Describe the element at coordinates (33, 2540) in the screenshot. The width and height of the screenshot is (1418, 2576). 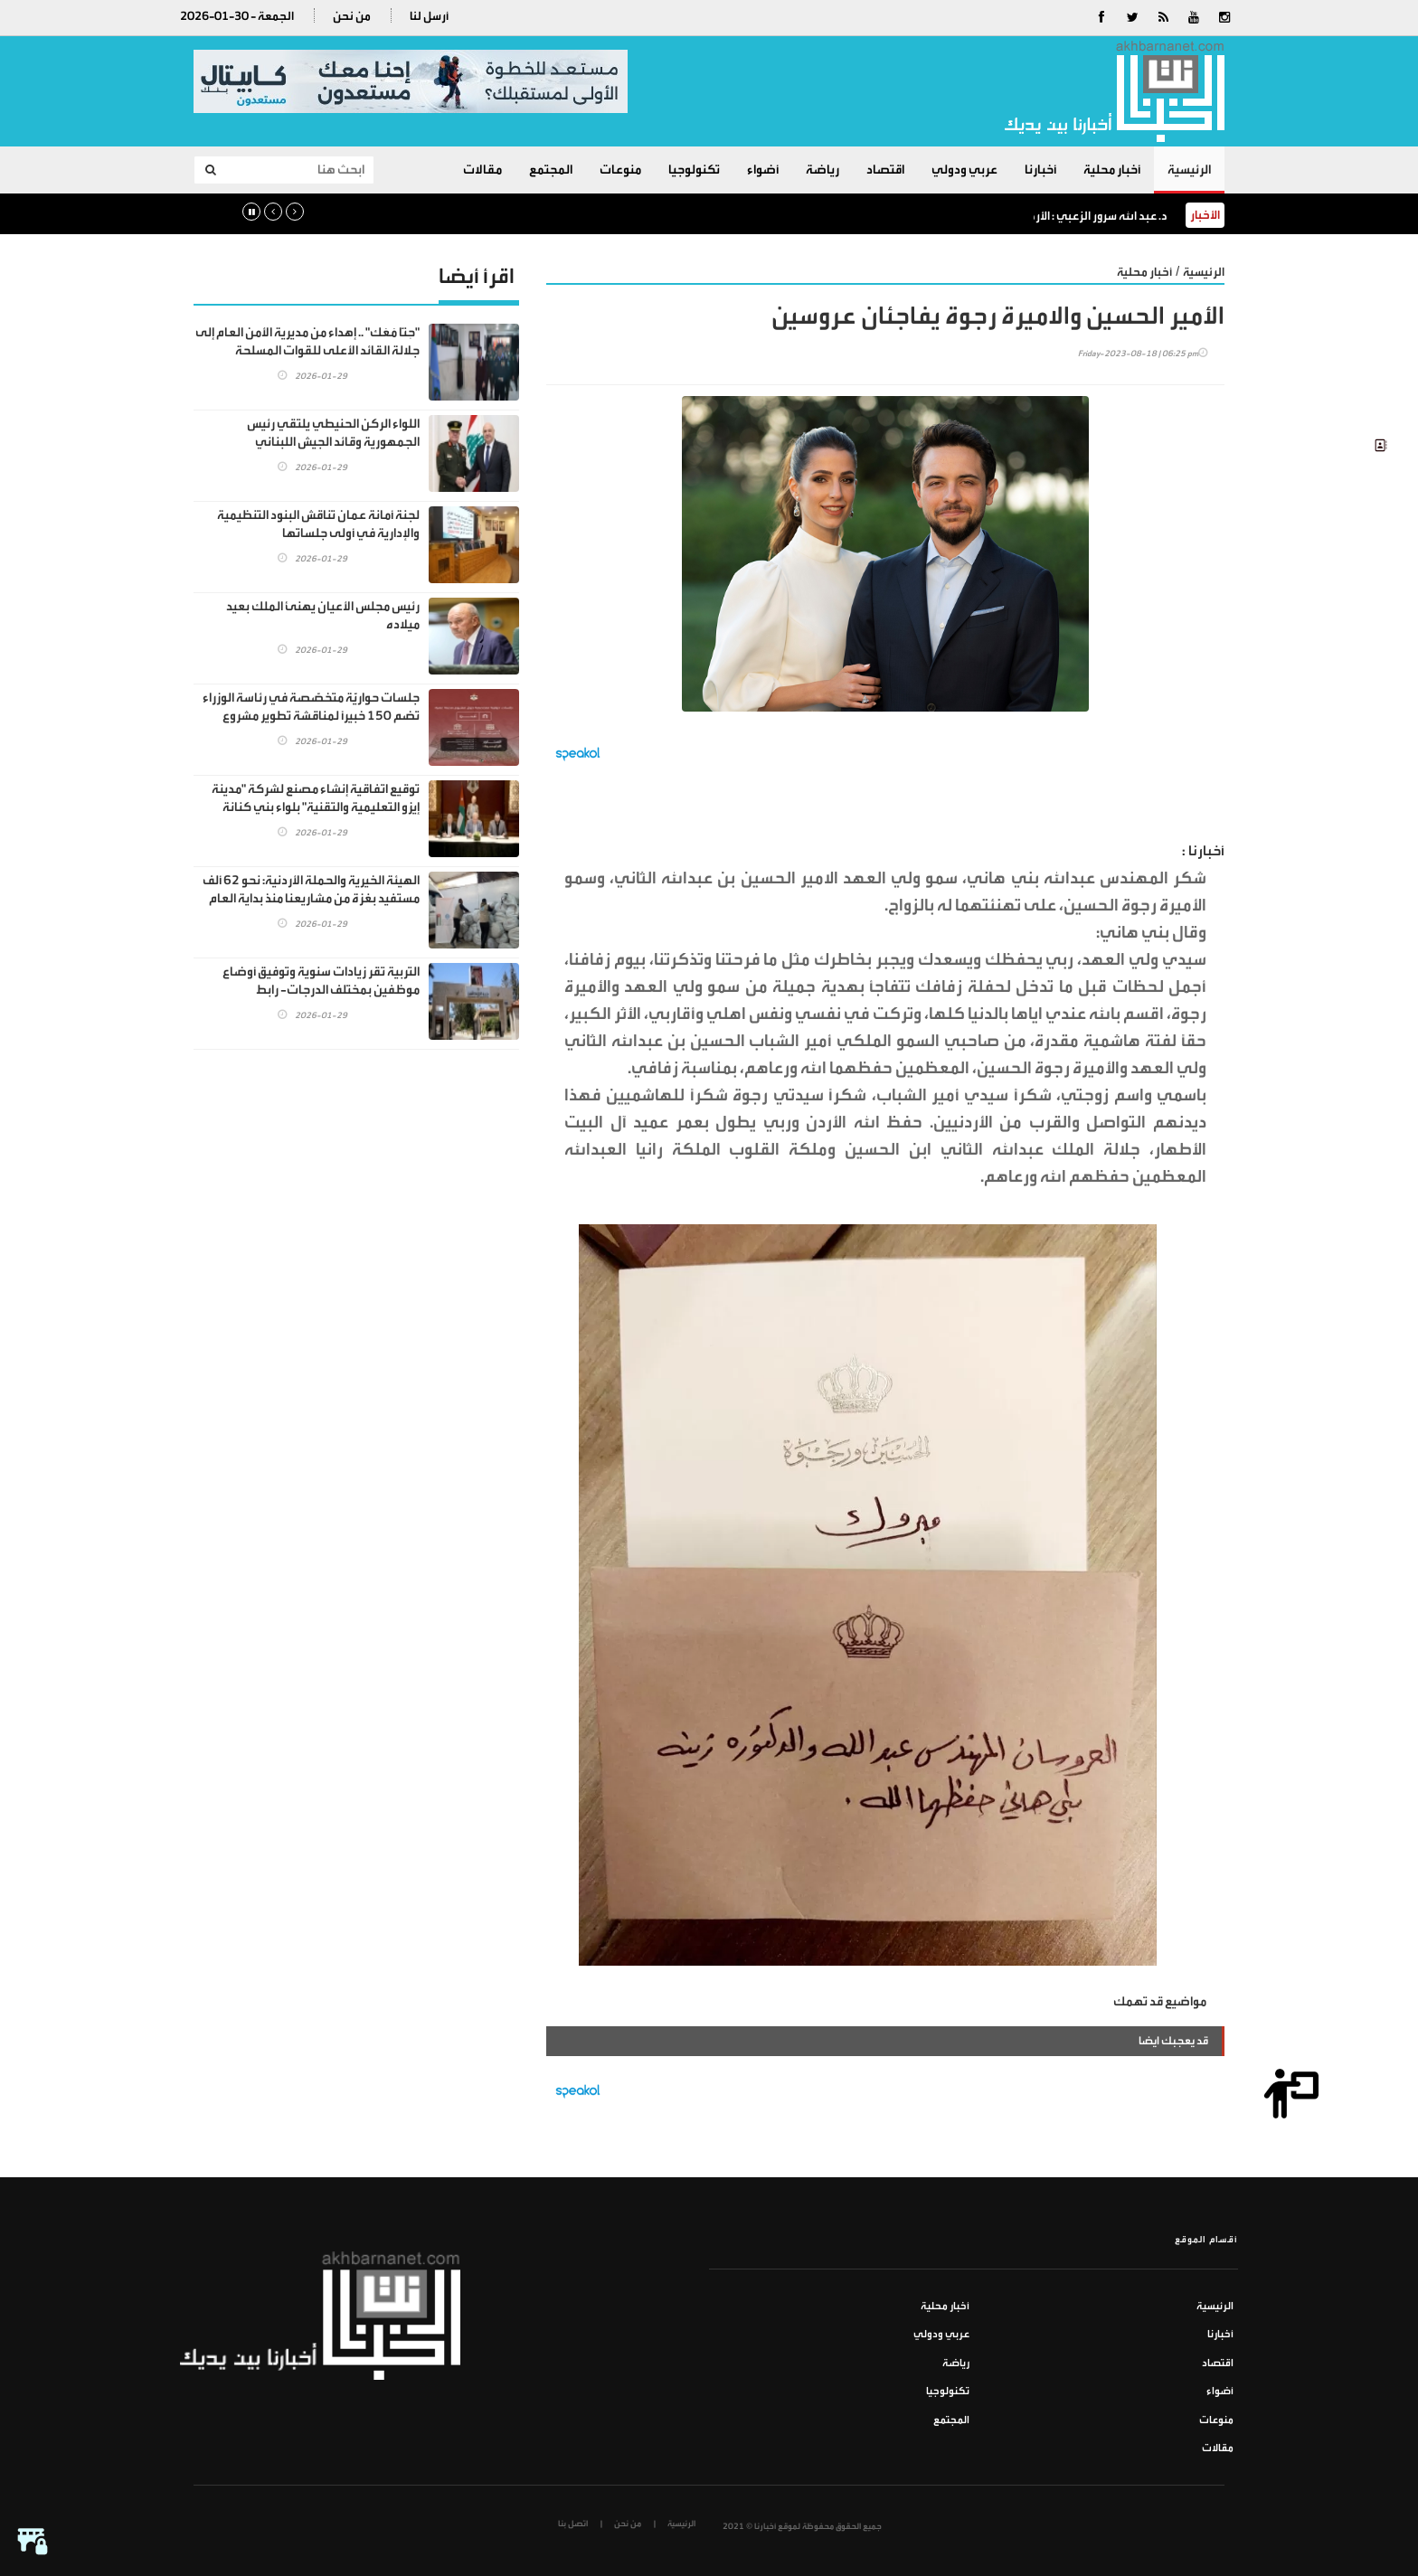
I see `indicates a locked or secured bridge crossing` at that location.